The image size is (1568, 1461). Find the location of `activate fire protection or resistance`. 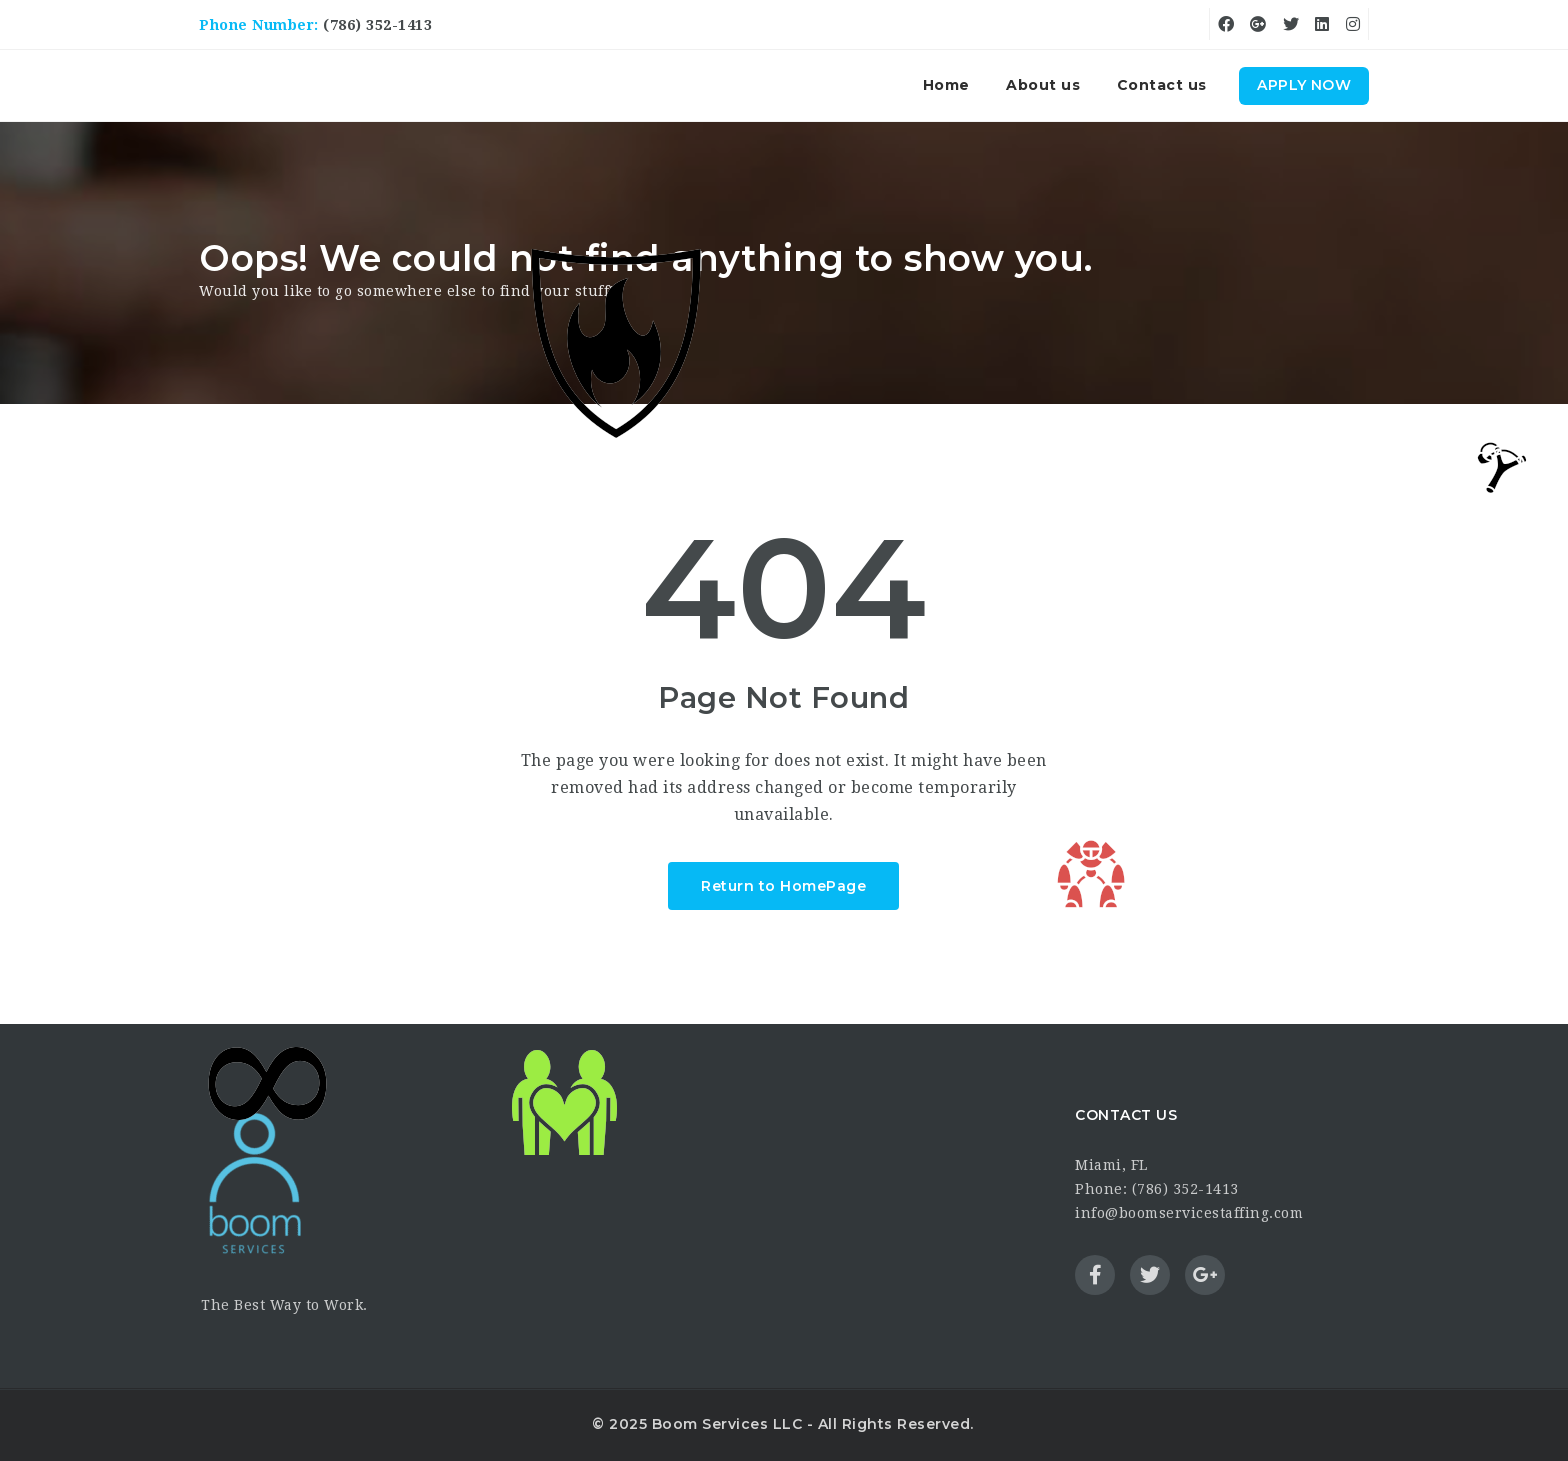

activate fire protection or resistance is located at coordinates (615, 343).